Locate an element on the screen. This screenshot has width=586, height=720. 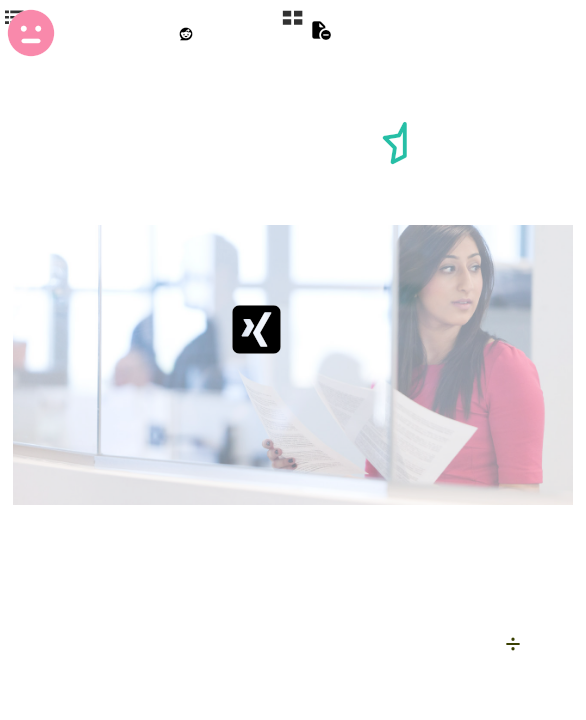
open the Reddit app is located at coordinates (186, 34).